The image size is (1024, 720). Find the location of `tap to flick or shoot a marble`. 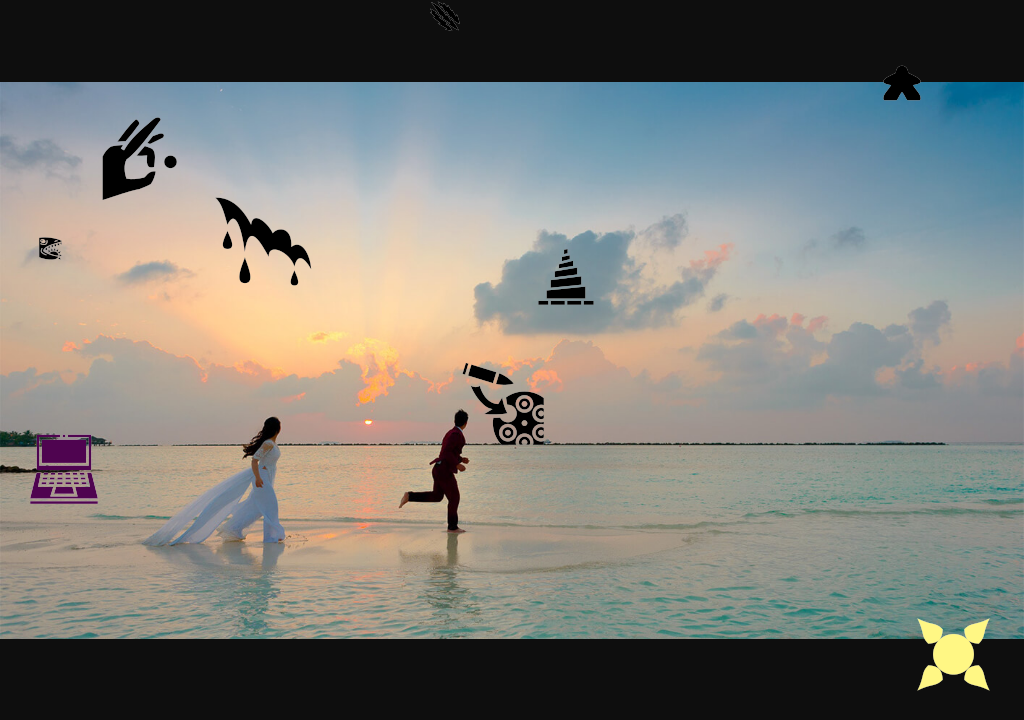

tap to flick or shoot a marble is located at coordinates (151, 157).